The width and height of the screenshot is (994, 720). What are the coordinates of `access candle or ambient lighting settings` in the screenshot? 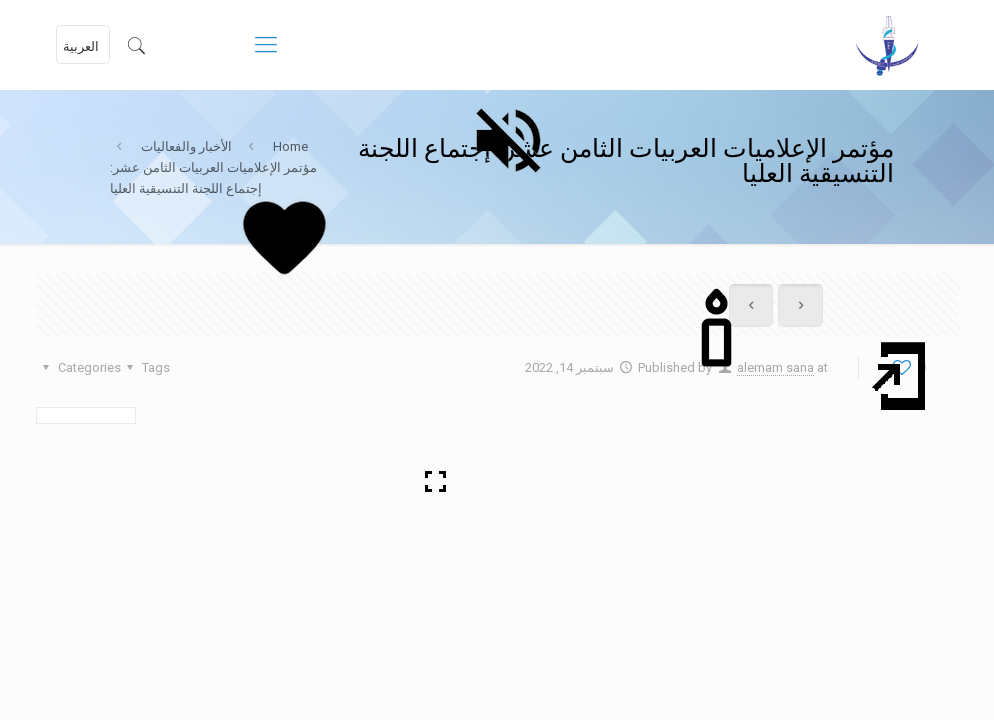 It's located at (716, 329).